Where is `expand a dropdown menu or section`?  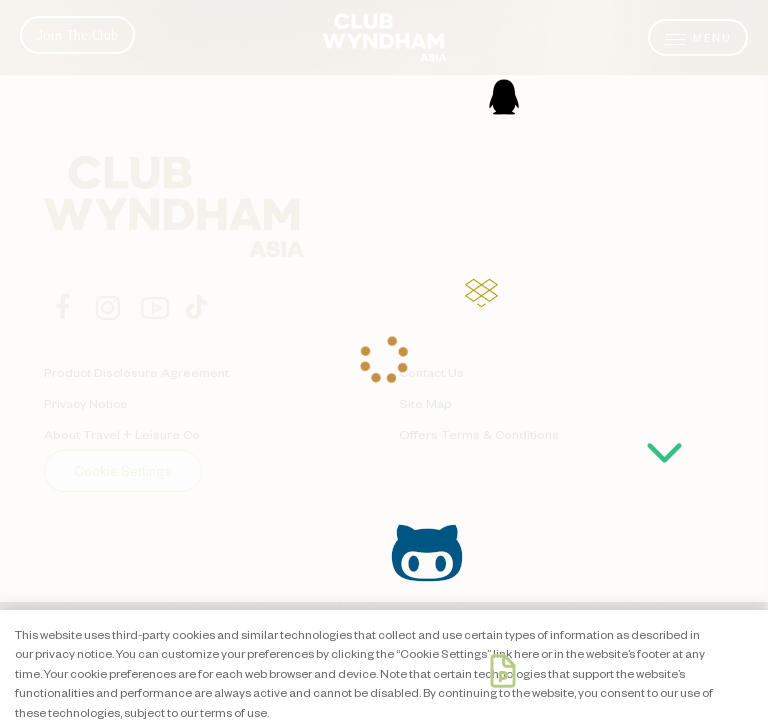
expand a dropdown menu or section is located at coordinates (664, 450).